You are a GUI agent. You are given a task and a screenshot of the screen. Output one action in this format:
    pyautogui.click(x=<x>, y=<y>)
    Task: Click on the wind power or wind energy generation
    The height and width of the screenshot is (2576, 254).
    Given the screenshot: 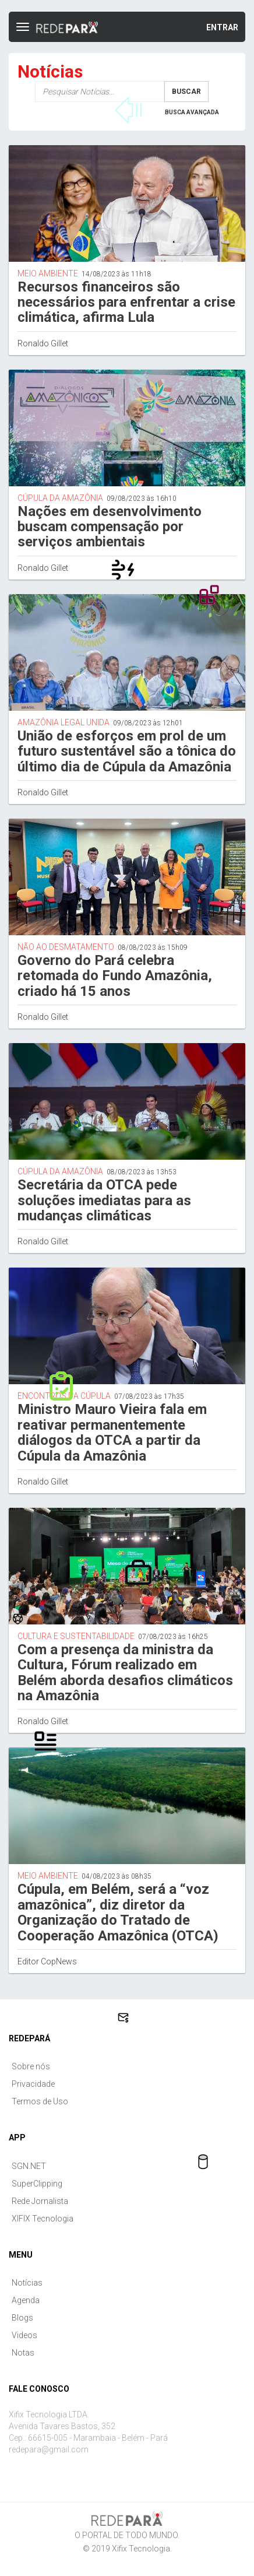 What is the action you would take?
    pyautogui.click(x=123, y=570)
    